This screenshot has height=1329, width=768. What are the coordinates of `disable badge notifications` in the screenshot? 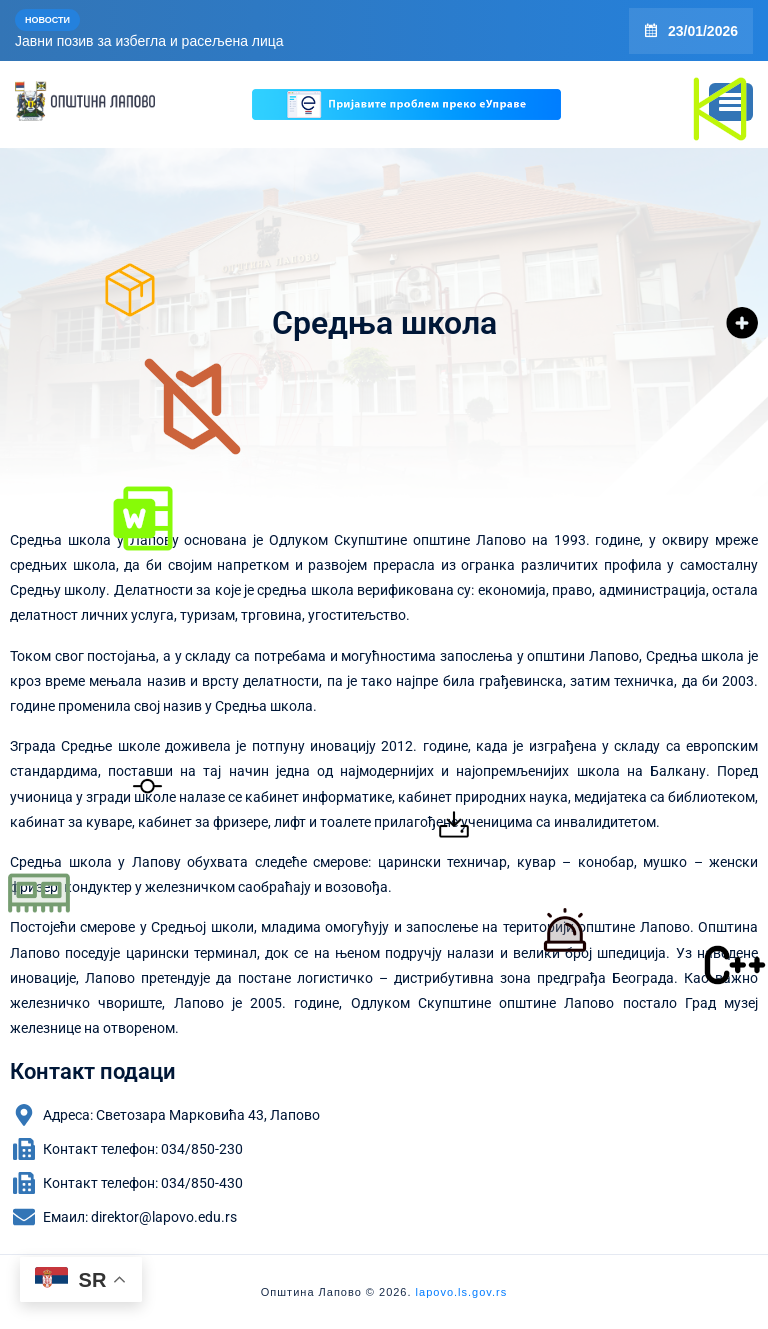 It's located at (192, 406).